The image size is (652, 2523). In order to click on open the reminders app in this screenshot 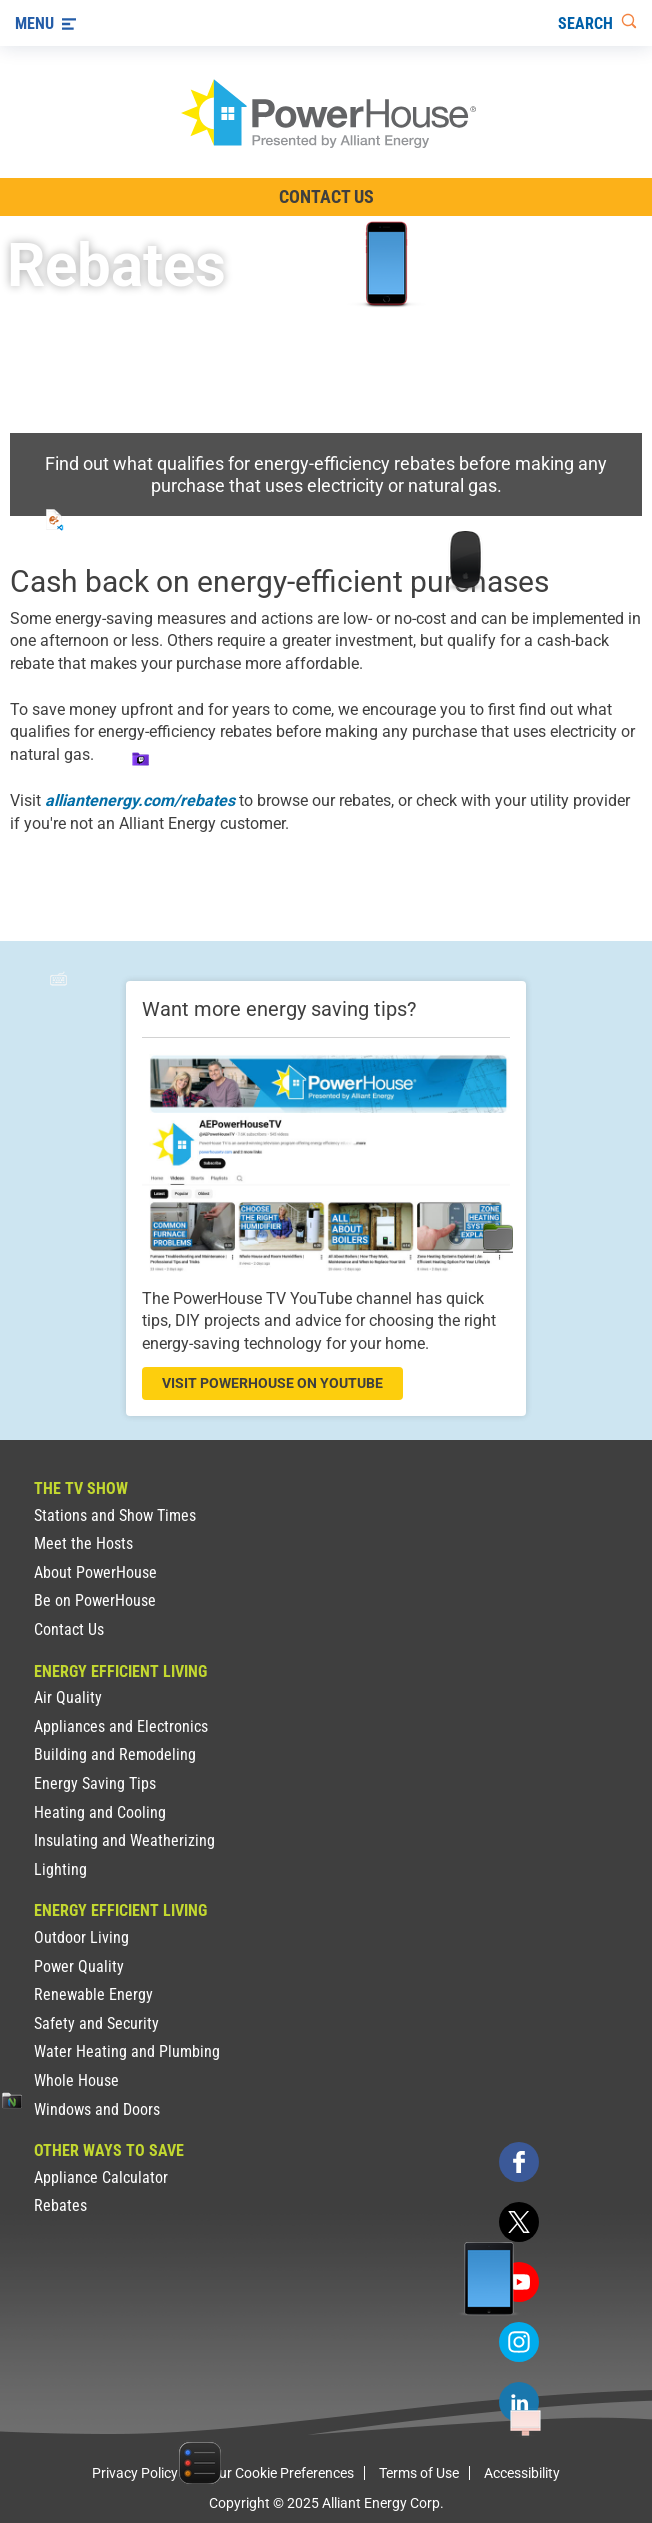, I will do `click(200, 2463)`.